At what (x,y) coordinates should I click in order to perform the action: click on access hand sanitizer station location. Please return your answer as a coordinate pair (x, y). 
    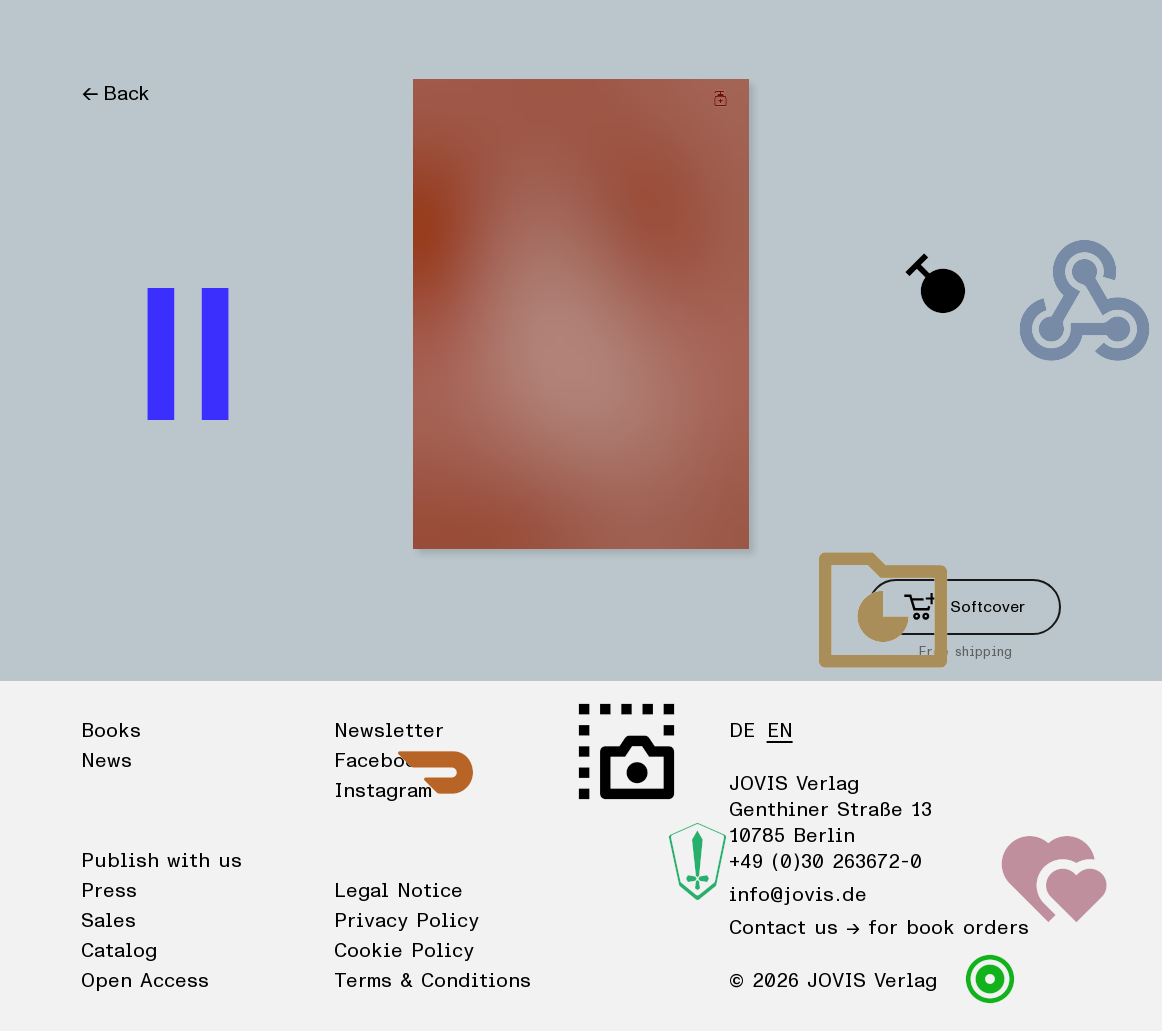
    Looking at the image, I should click on (720, 98).